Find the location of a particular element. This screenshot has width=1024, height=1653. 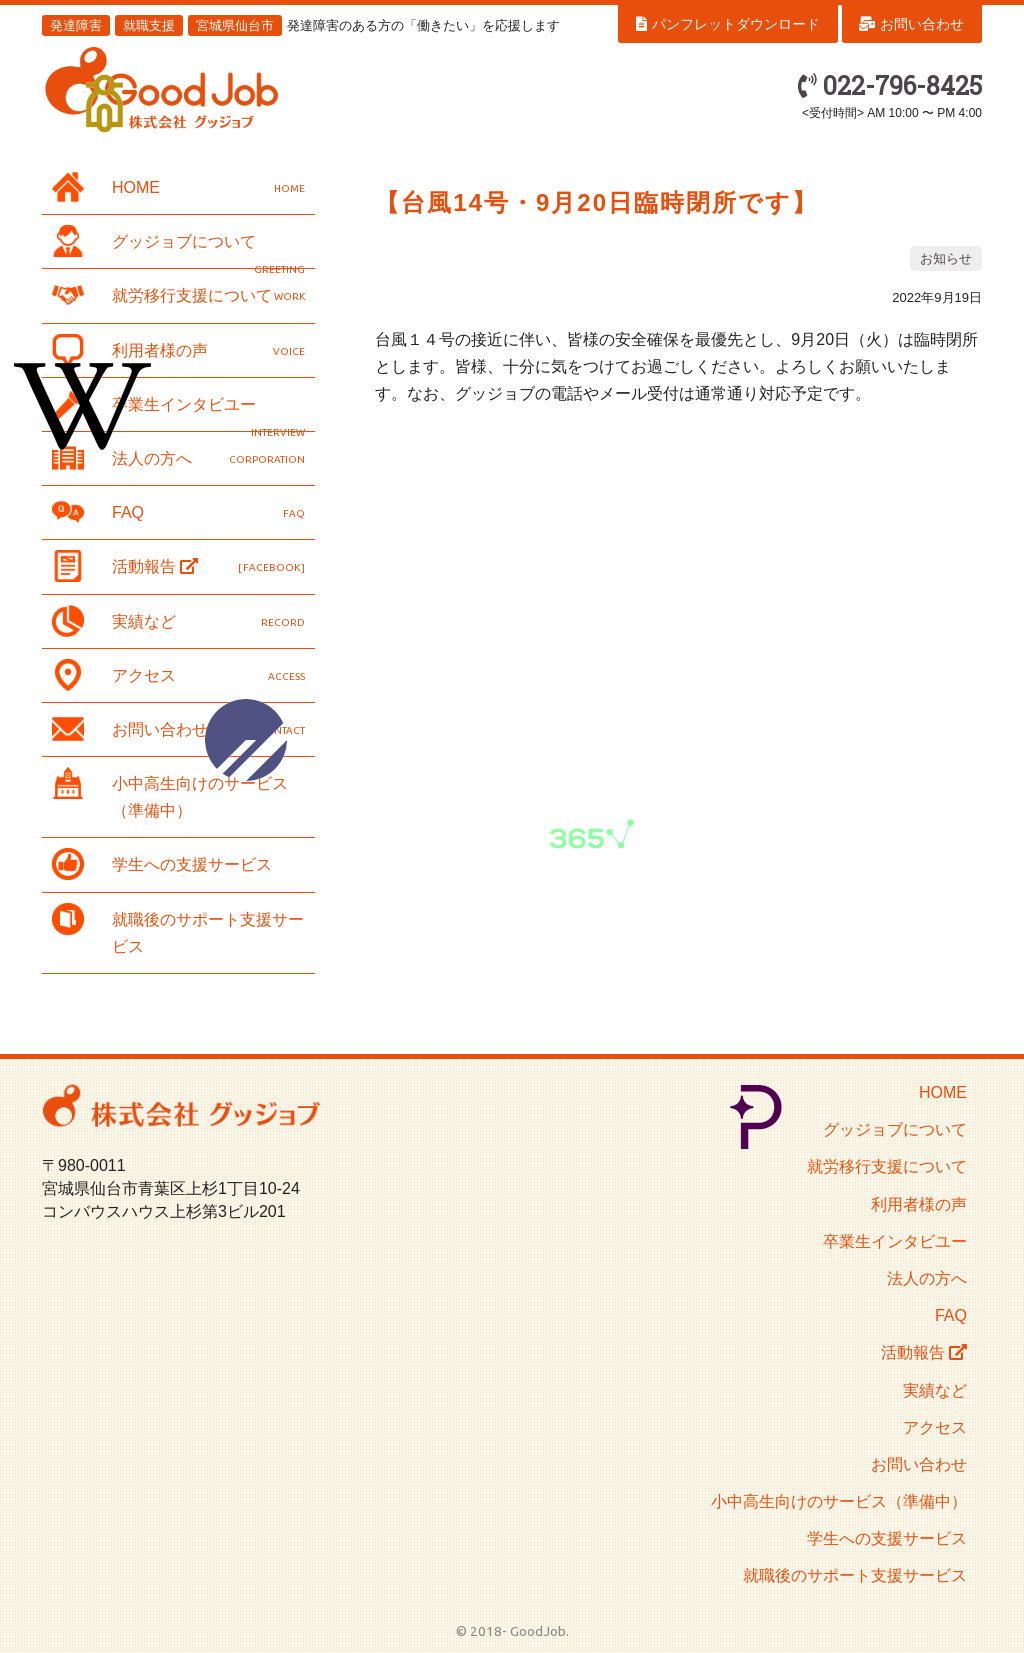

365 data science logo is located at coordinates (592, 834).